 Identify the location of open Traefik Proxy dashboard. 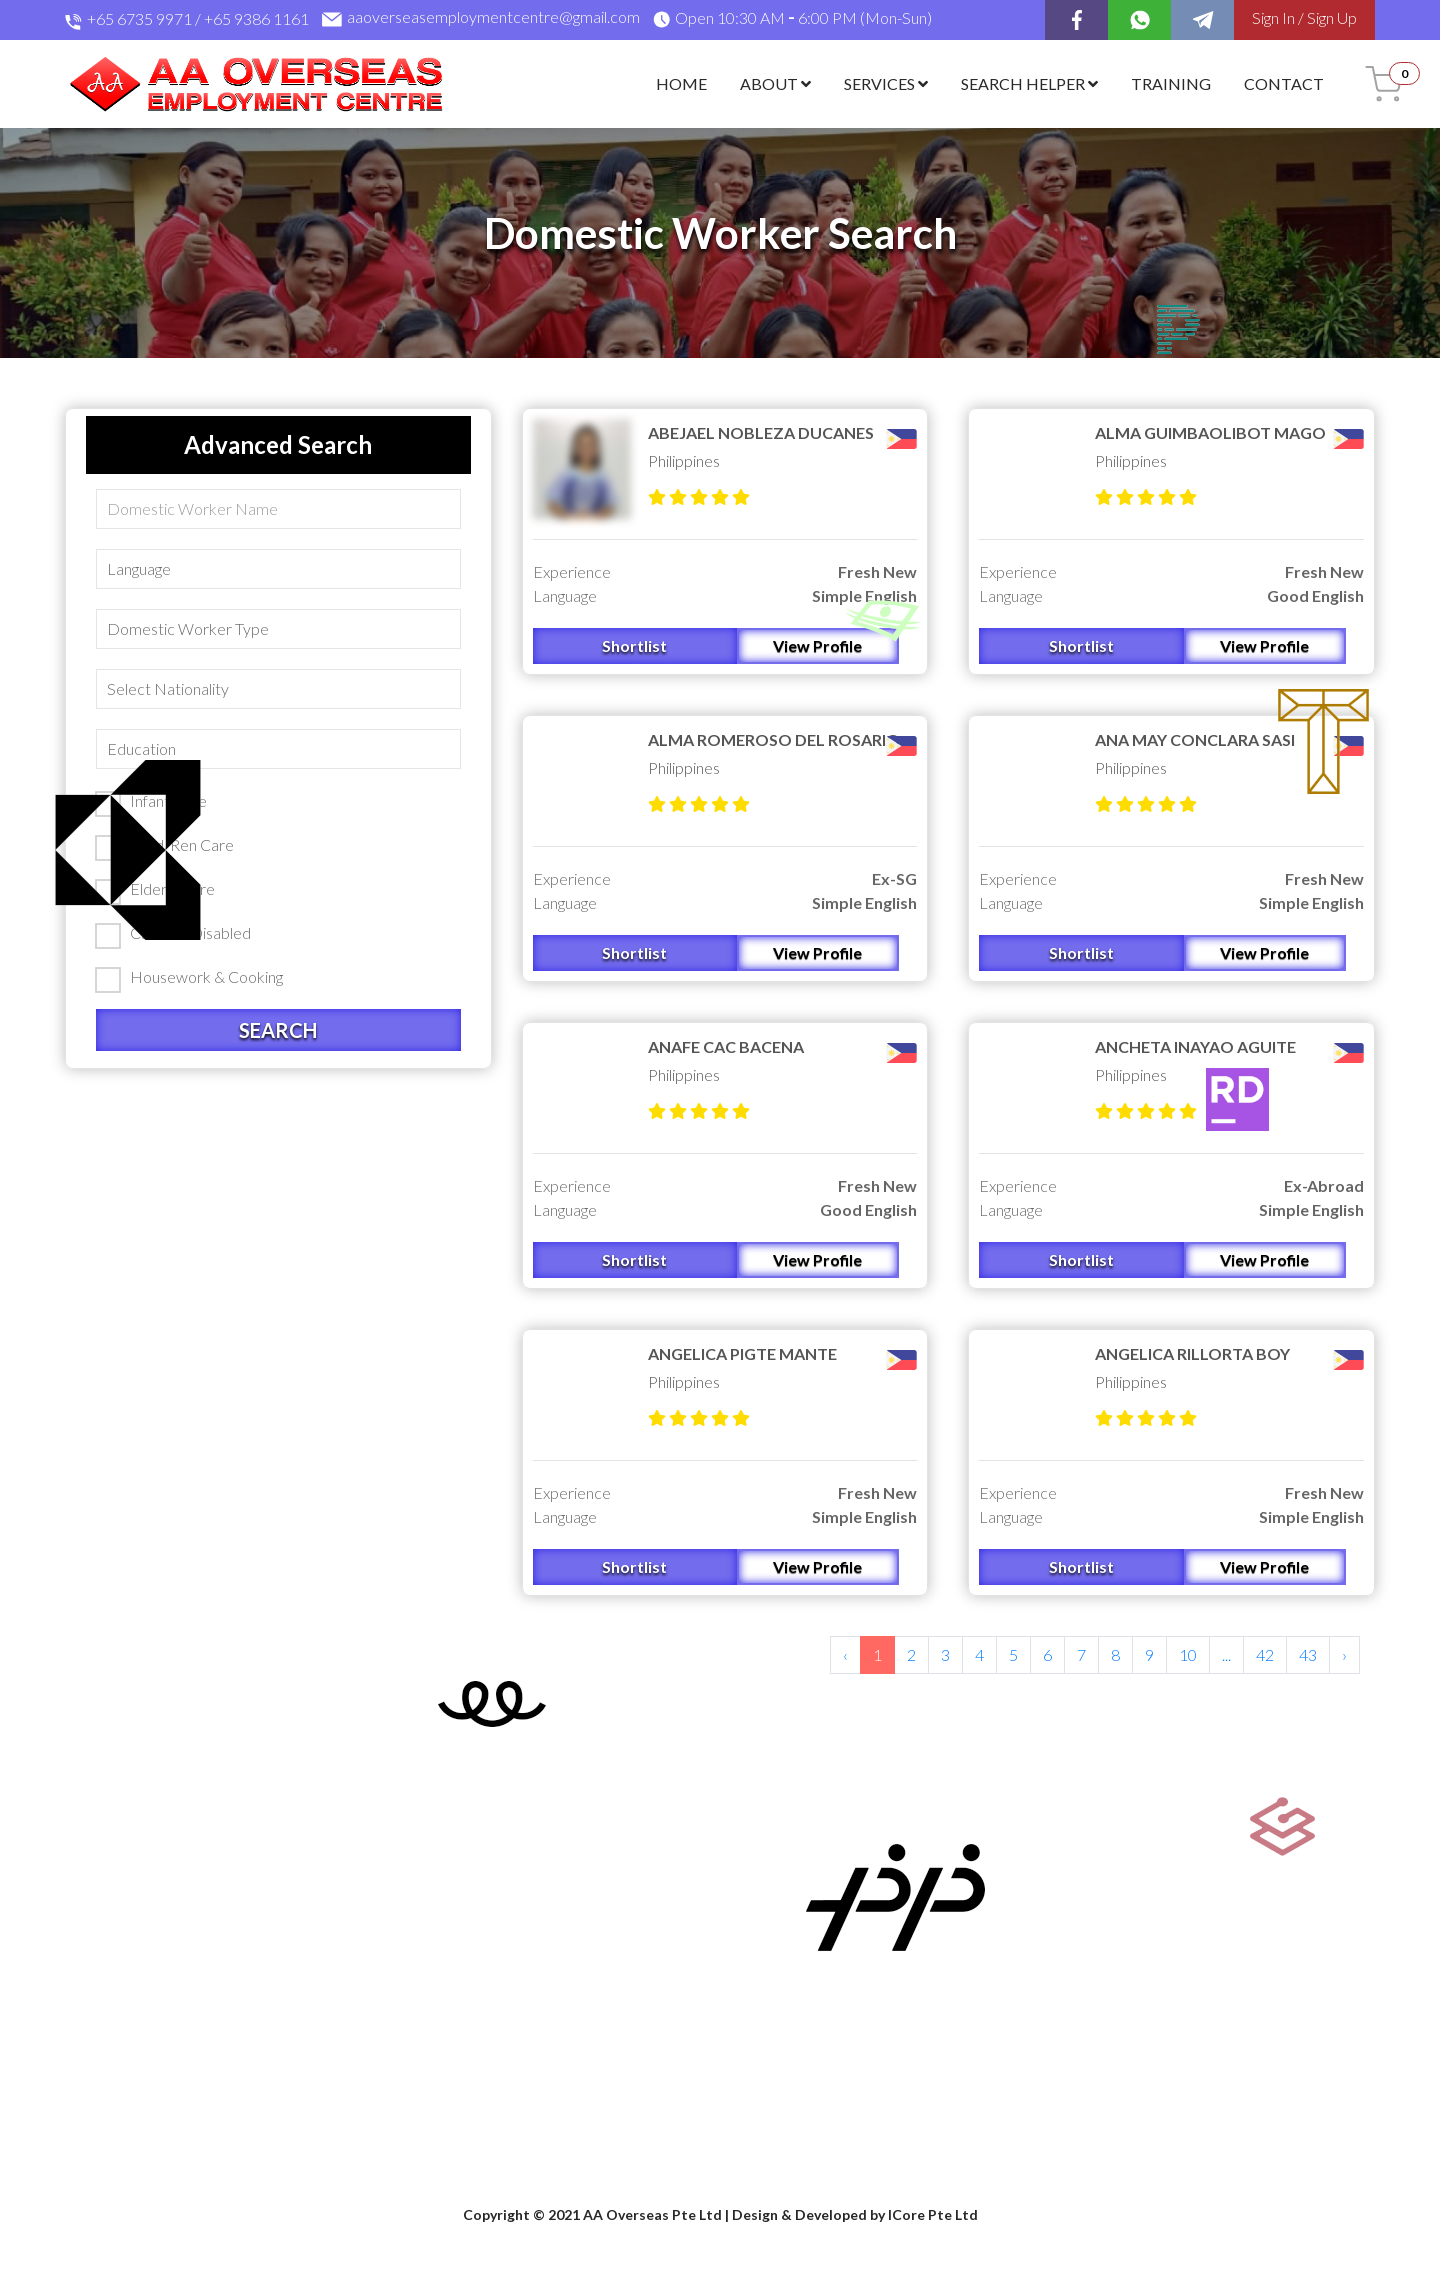
(1282, 1826).